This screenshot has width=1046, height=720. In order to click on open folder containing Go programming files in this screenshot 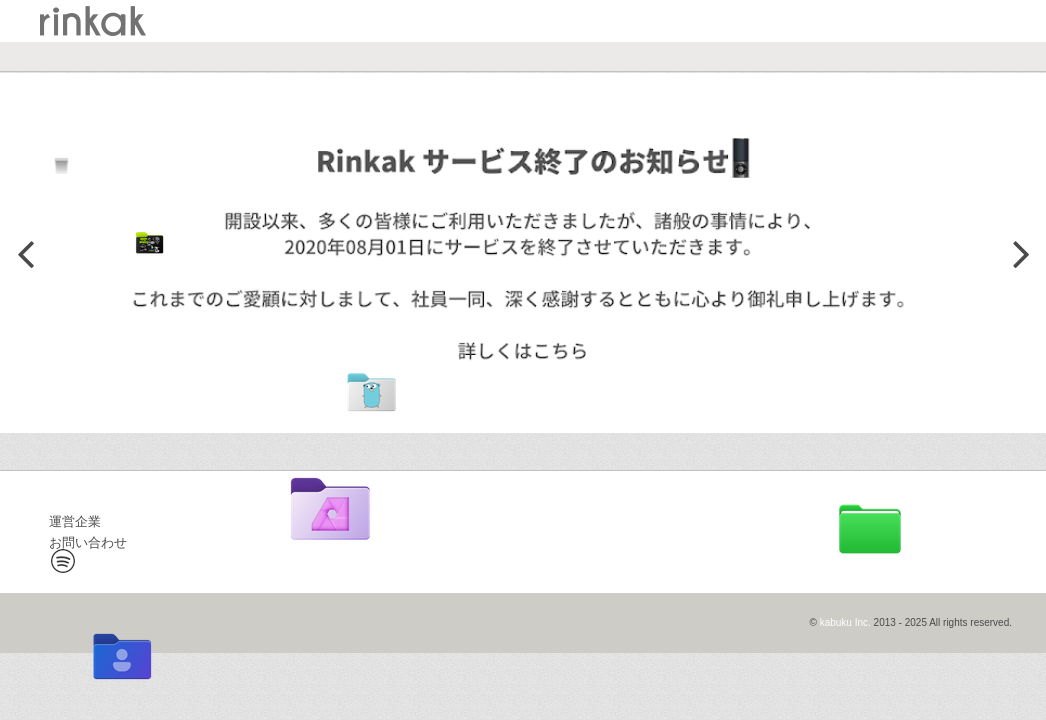, I will do `click(371, 393)`.